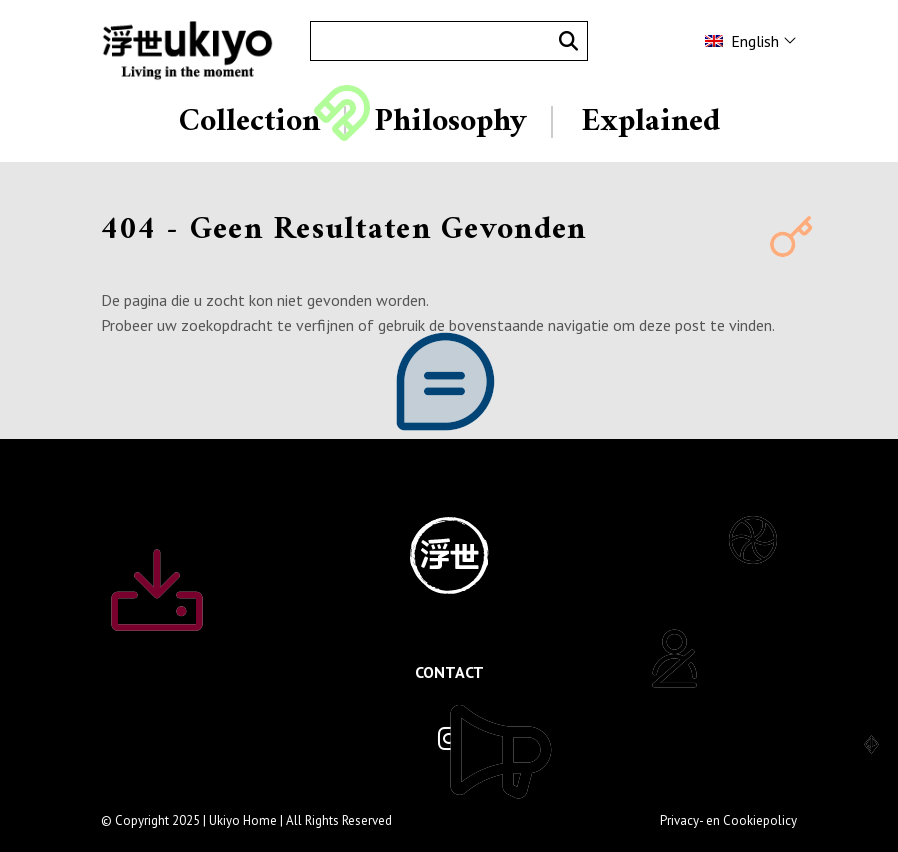  What do you see at coordinates (791, 237) in the screenshot?
I see `access security or password settings` at bounding box center [791, 237].